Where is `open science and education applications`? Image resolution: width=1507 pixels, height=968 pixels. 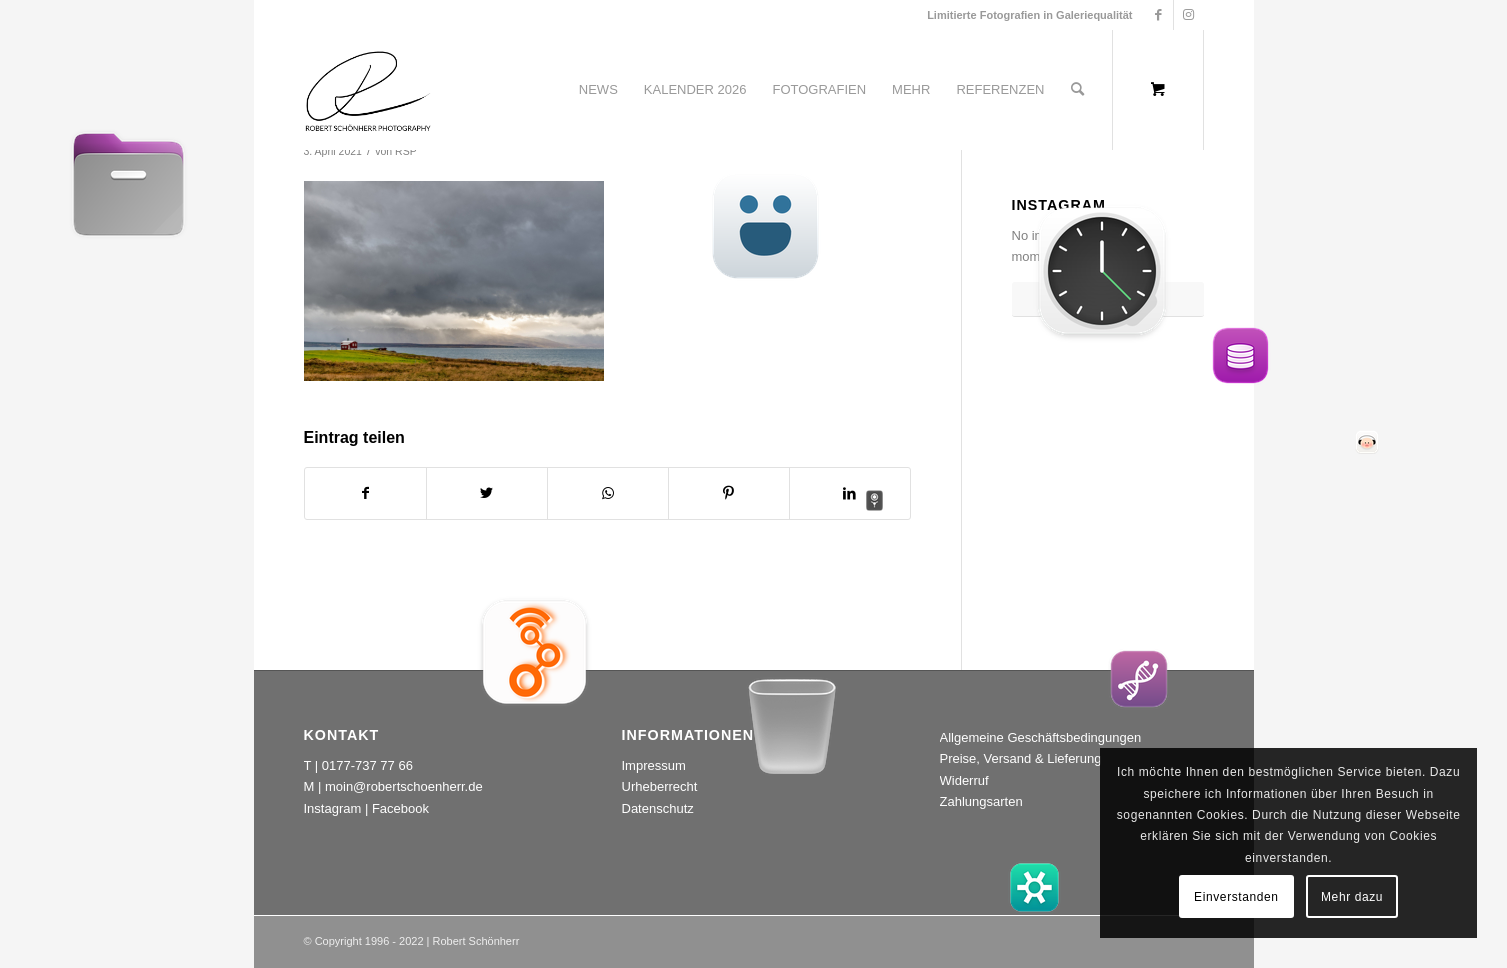
open science and education applications is located at coordinates (1139, 679).